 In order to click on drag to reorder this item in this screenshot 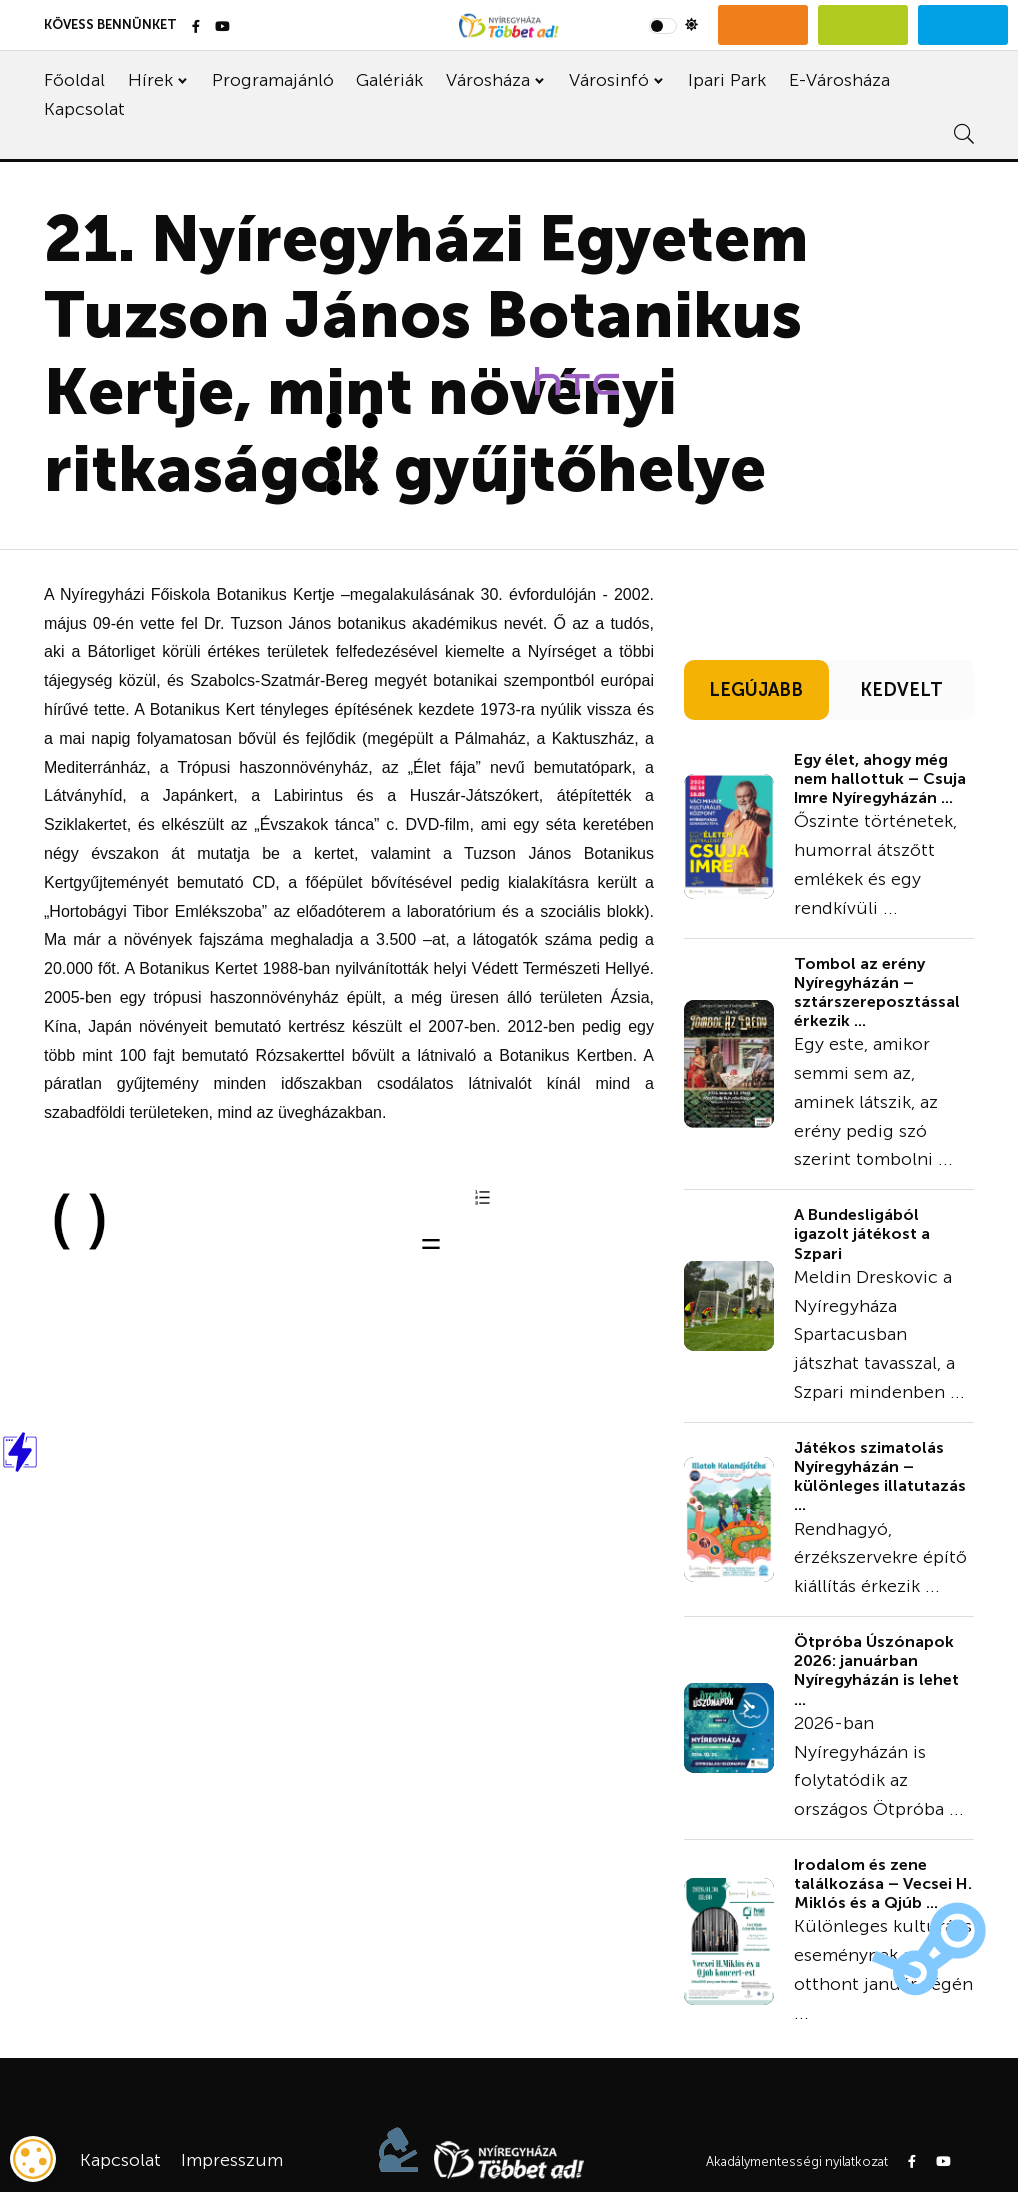, I will do `click(352, 454)`.